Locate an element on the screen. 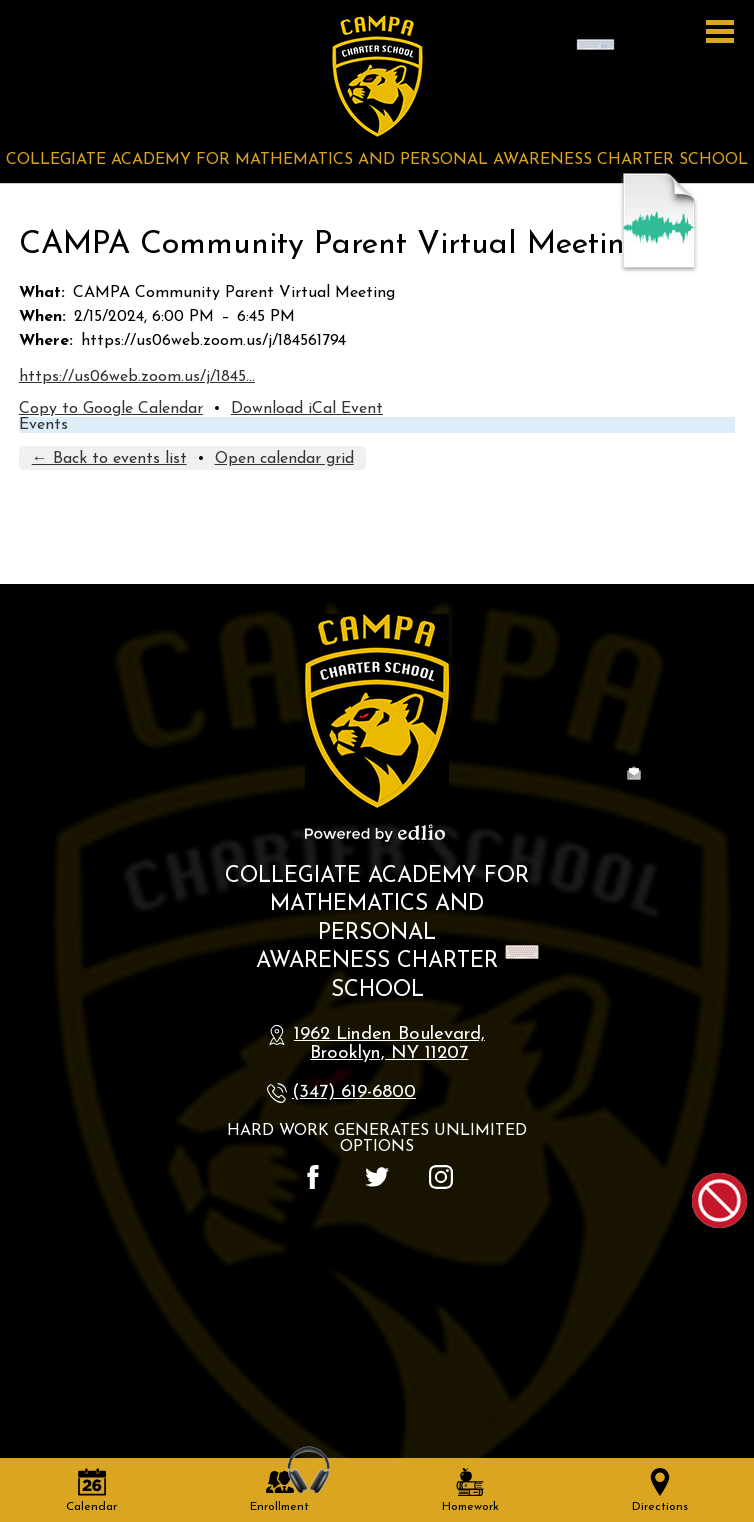  connect or manage bluetooth headphones is located at coordinates (308, 1470).